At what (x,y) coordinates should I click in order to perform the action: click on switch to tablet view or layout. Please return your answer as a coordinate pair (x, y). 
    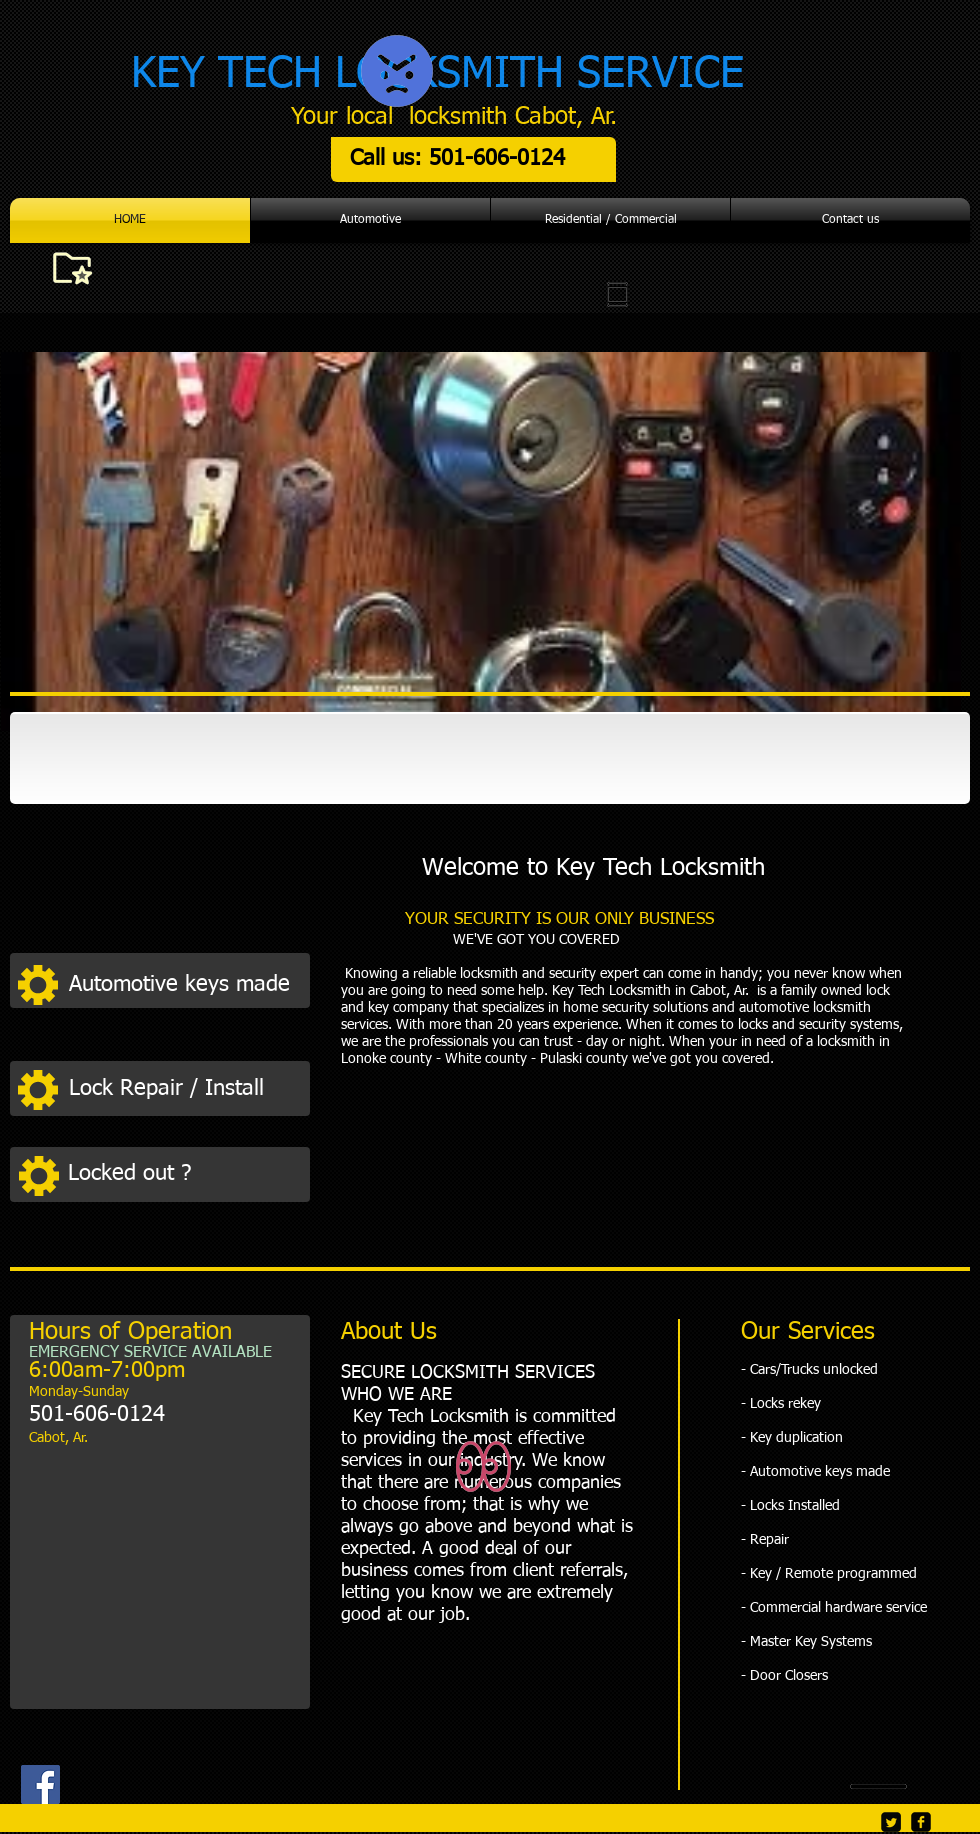
    Looking at the image, I should click on (617, 294).